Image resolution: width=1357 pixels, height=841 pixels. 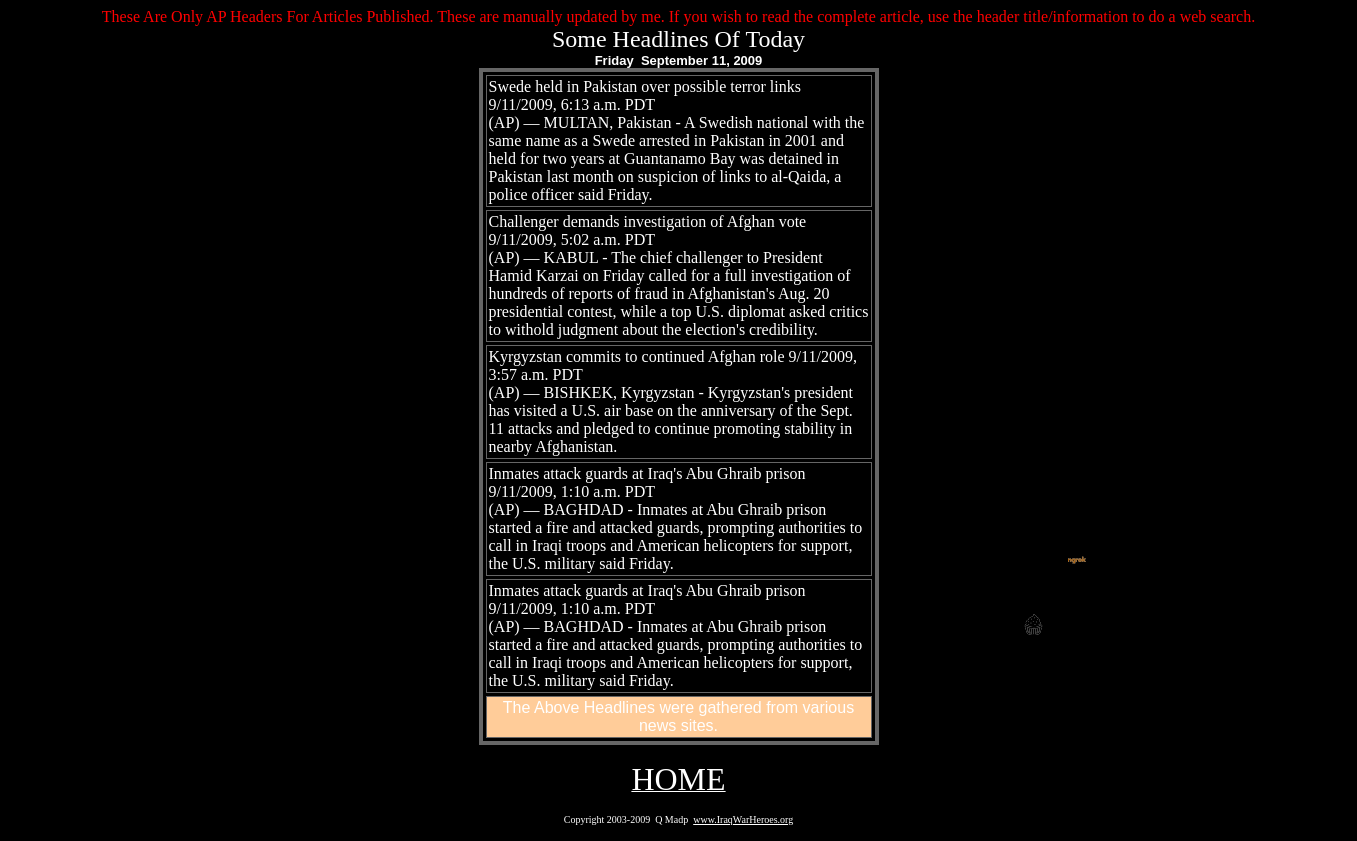 I want to click on vanilla extract css framework logo, so click(x=1033, y=624).